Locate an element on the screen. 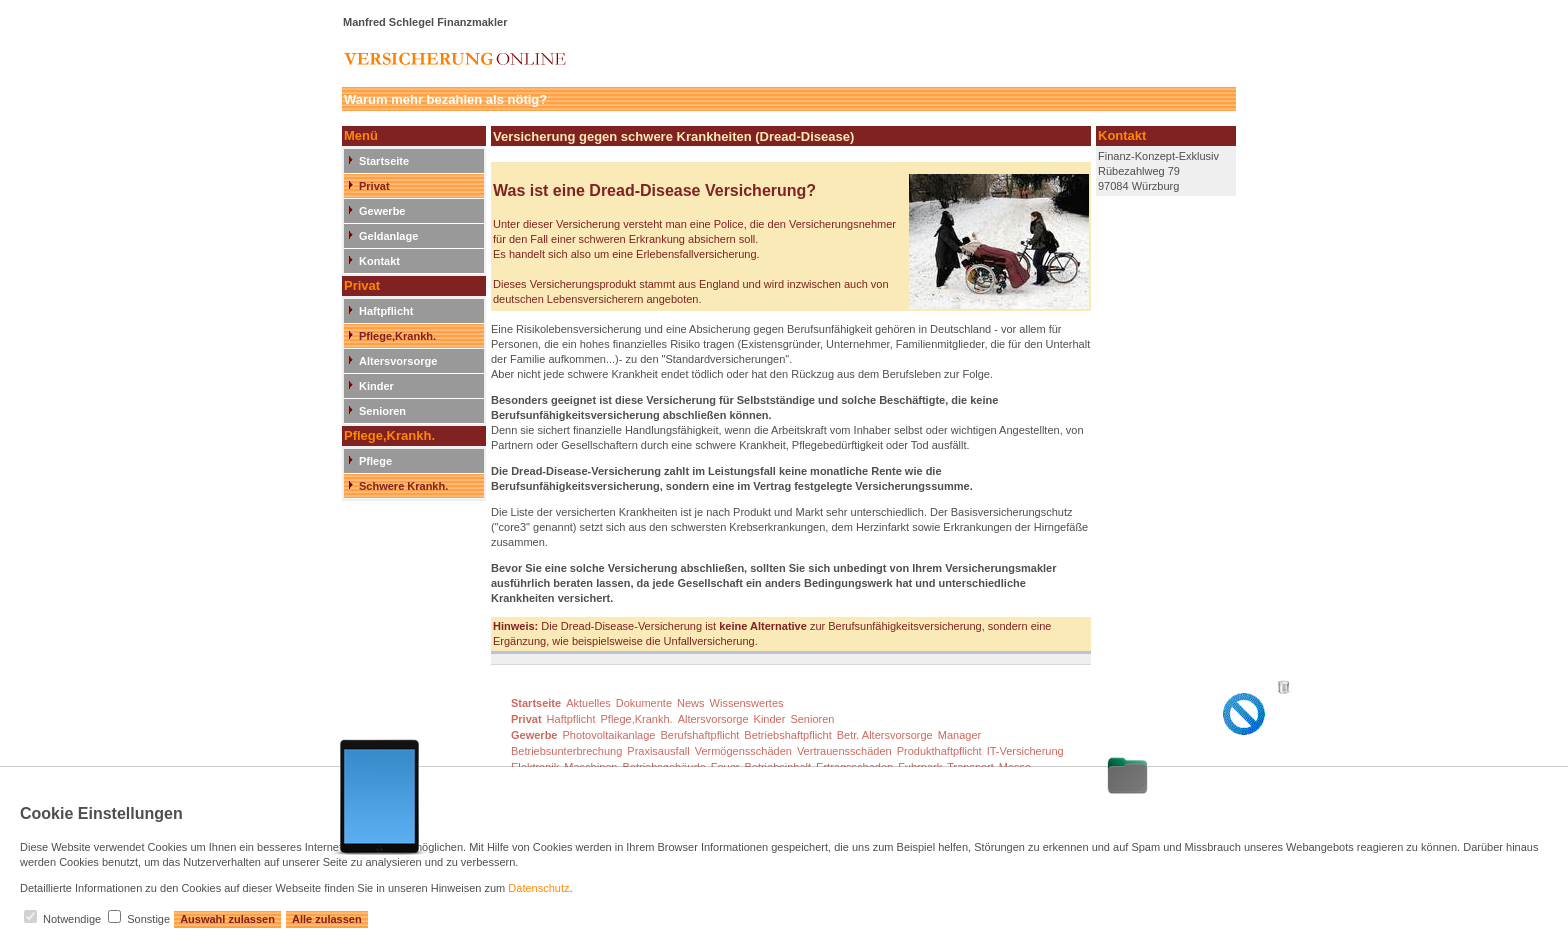 The width and height of the screenshot is (1568, 949). open a folder to view its contents is located at coordinates (1127, 775).